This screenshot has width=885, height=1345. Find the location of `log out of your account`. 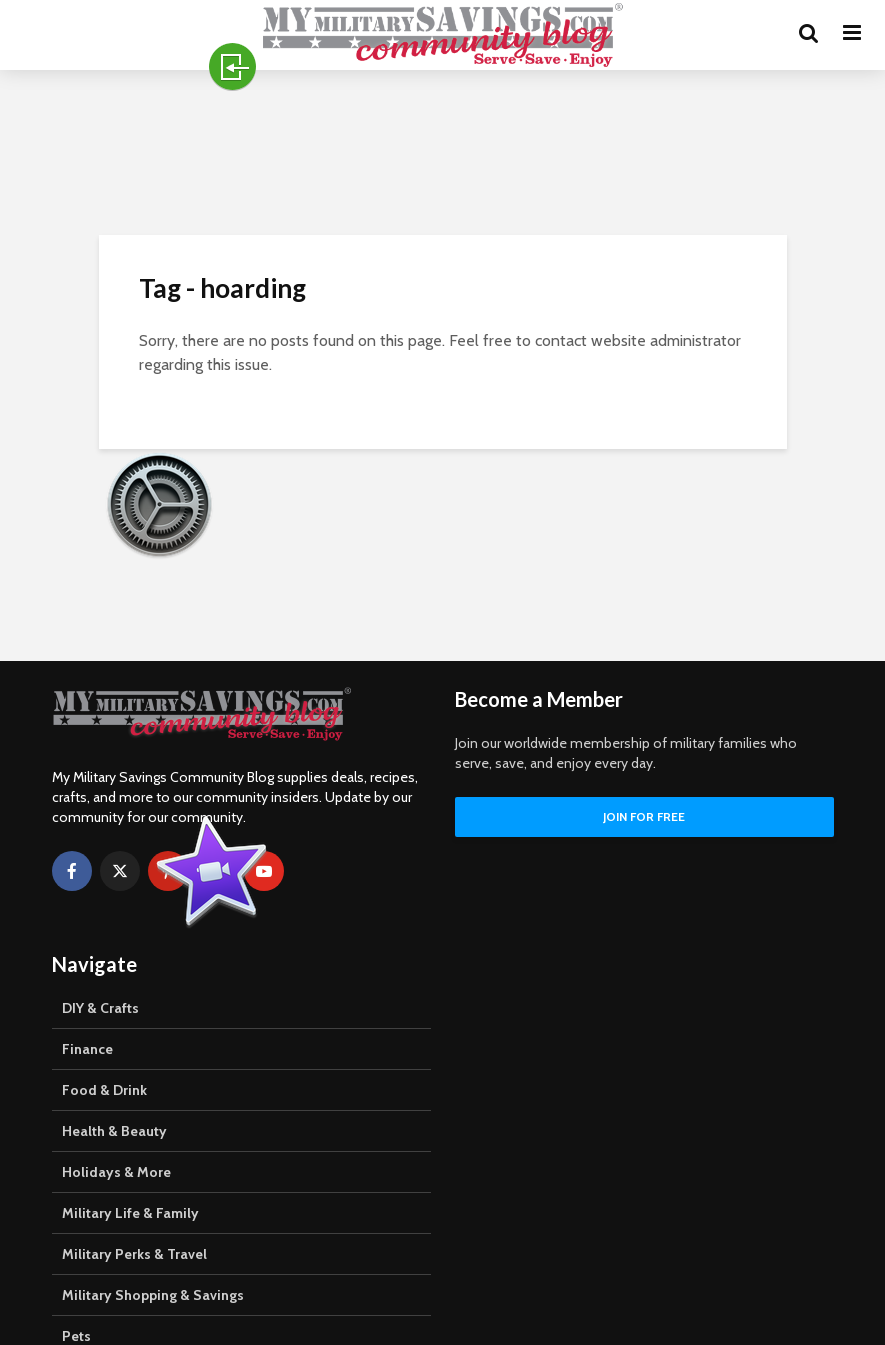

log out of your account is located at coordinates (233, 67).